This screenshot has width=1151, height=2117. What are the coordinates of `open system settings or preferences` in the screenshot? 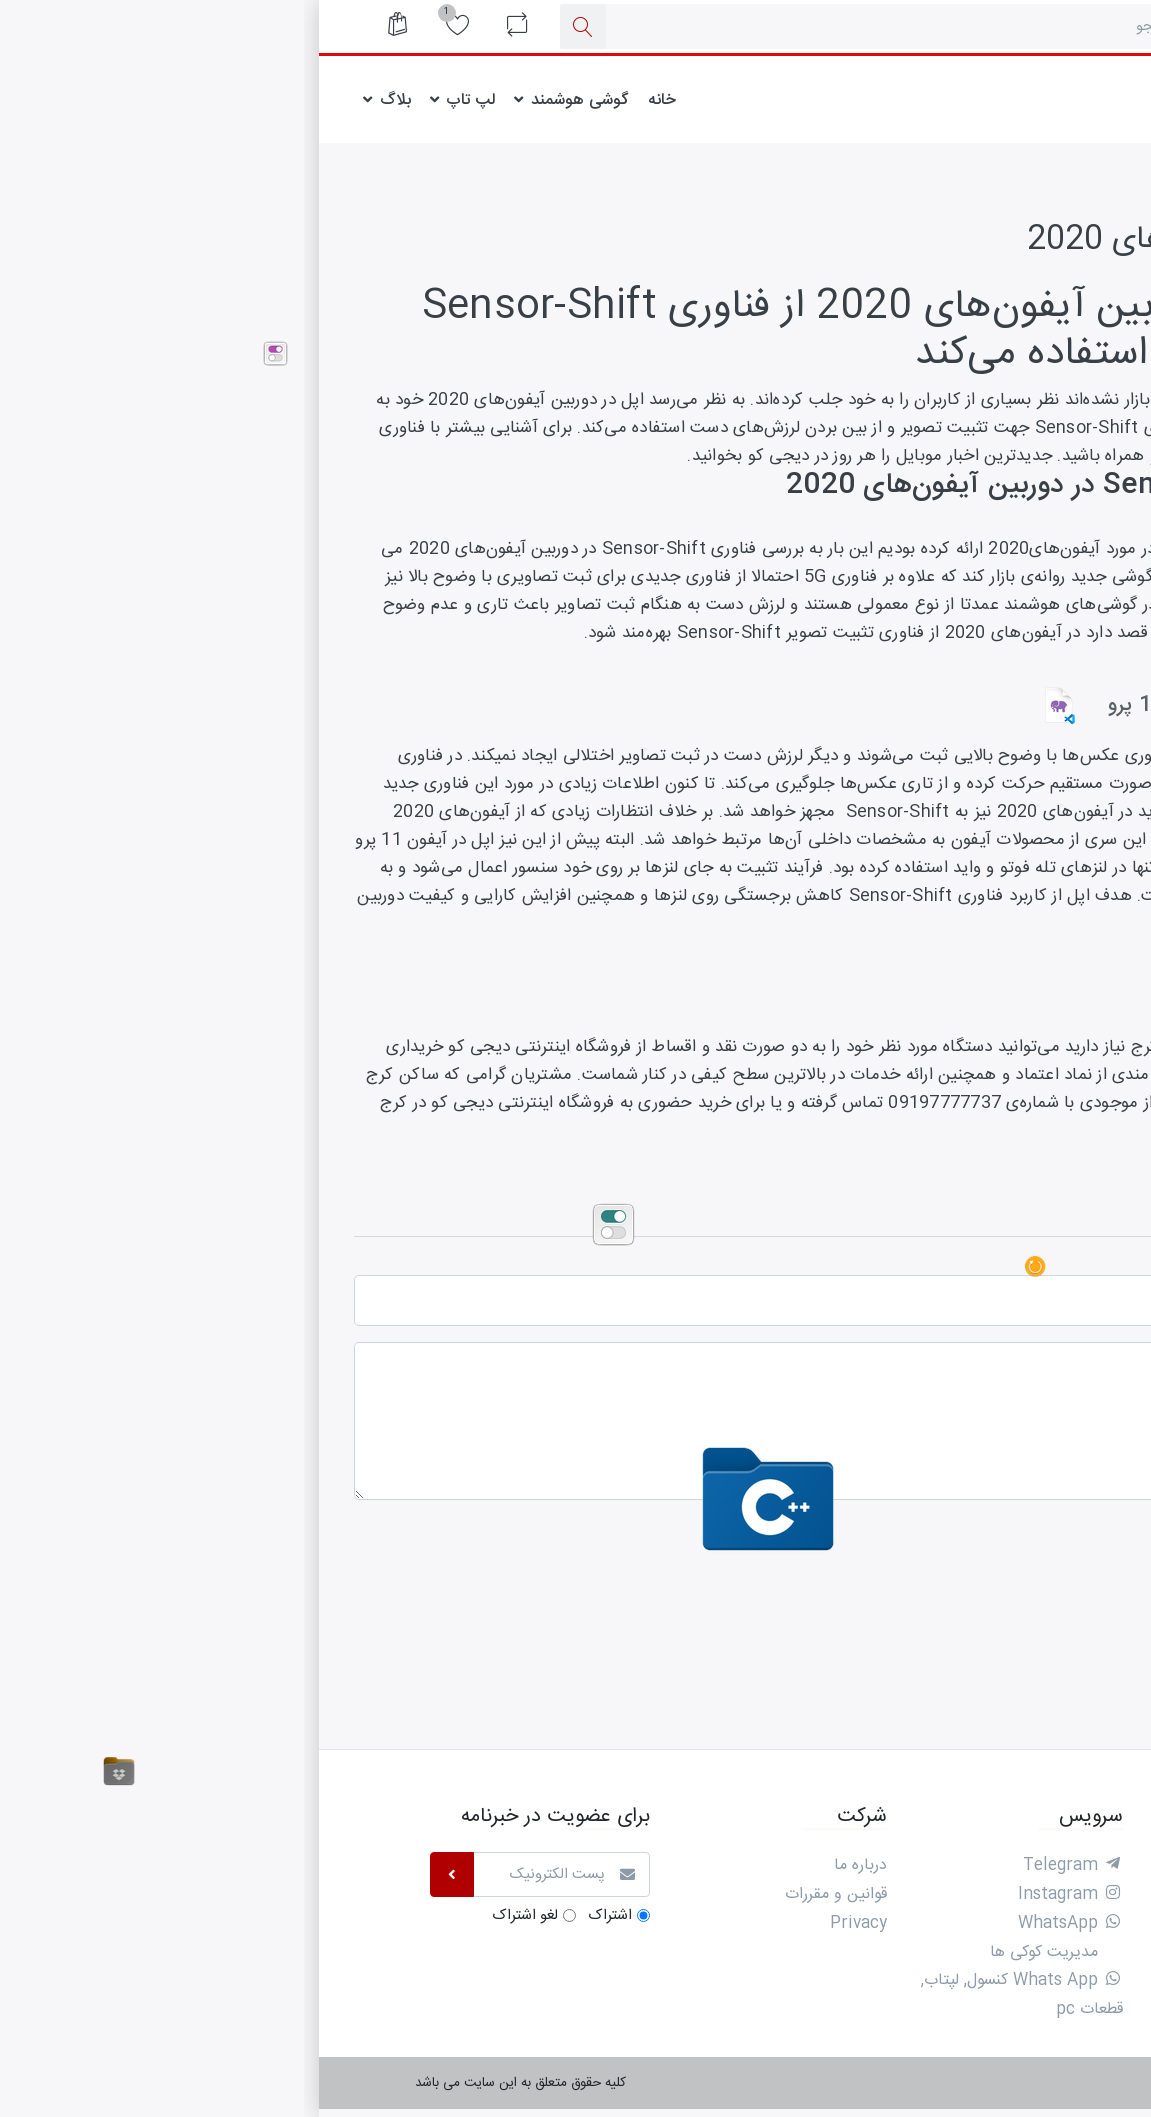 It's located at (613, 1224).